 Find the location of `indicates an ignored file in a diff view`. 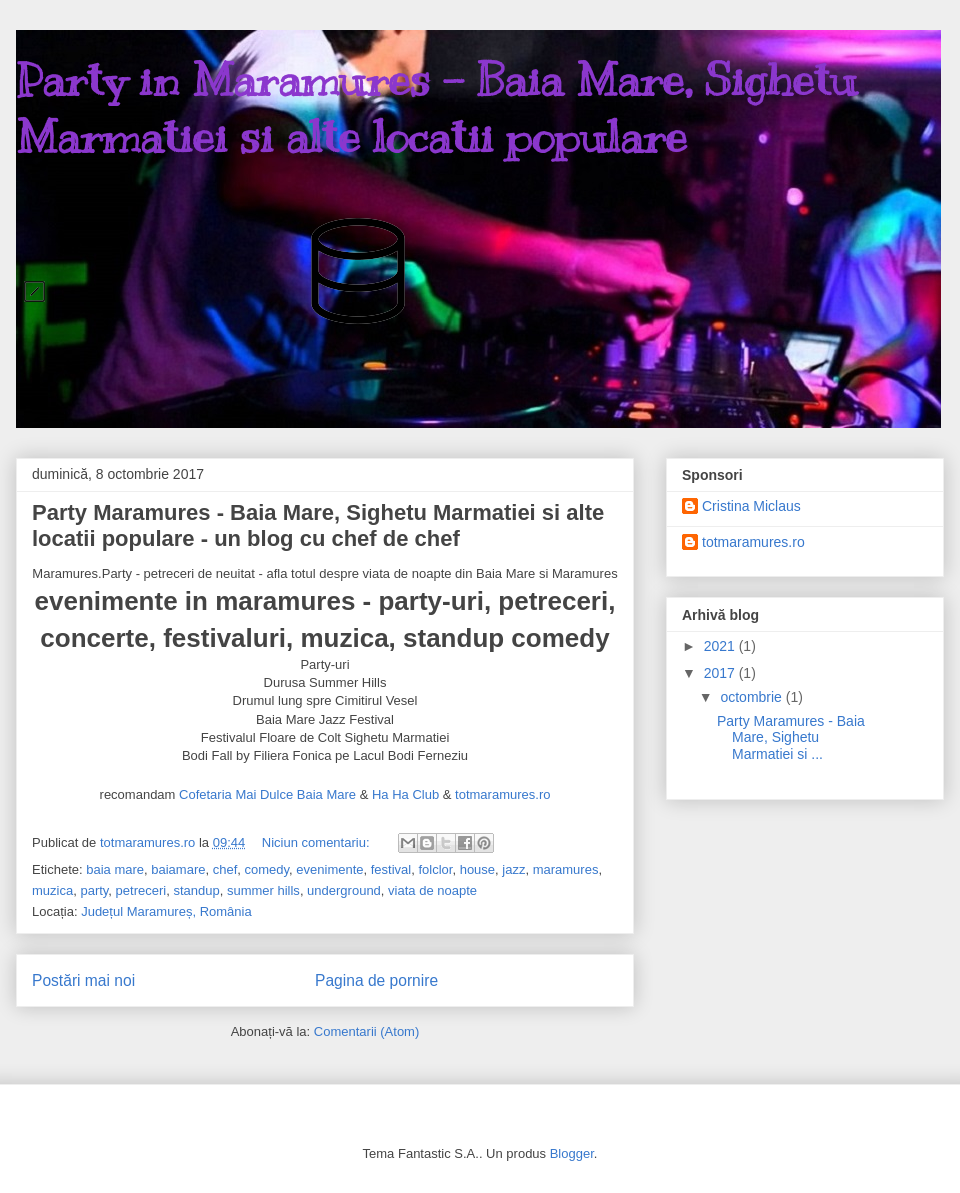

indicates an ignored file in a diff view is located at coordinates (34, 291).